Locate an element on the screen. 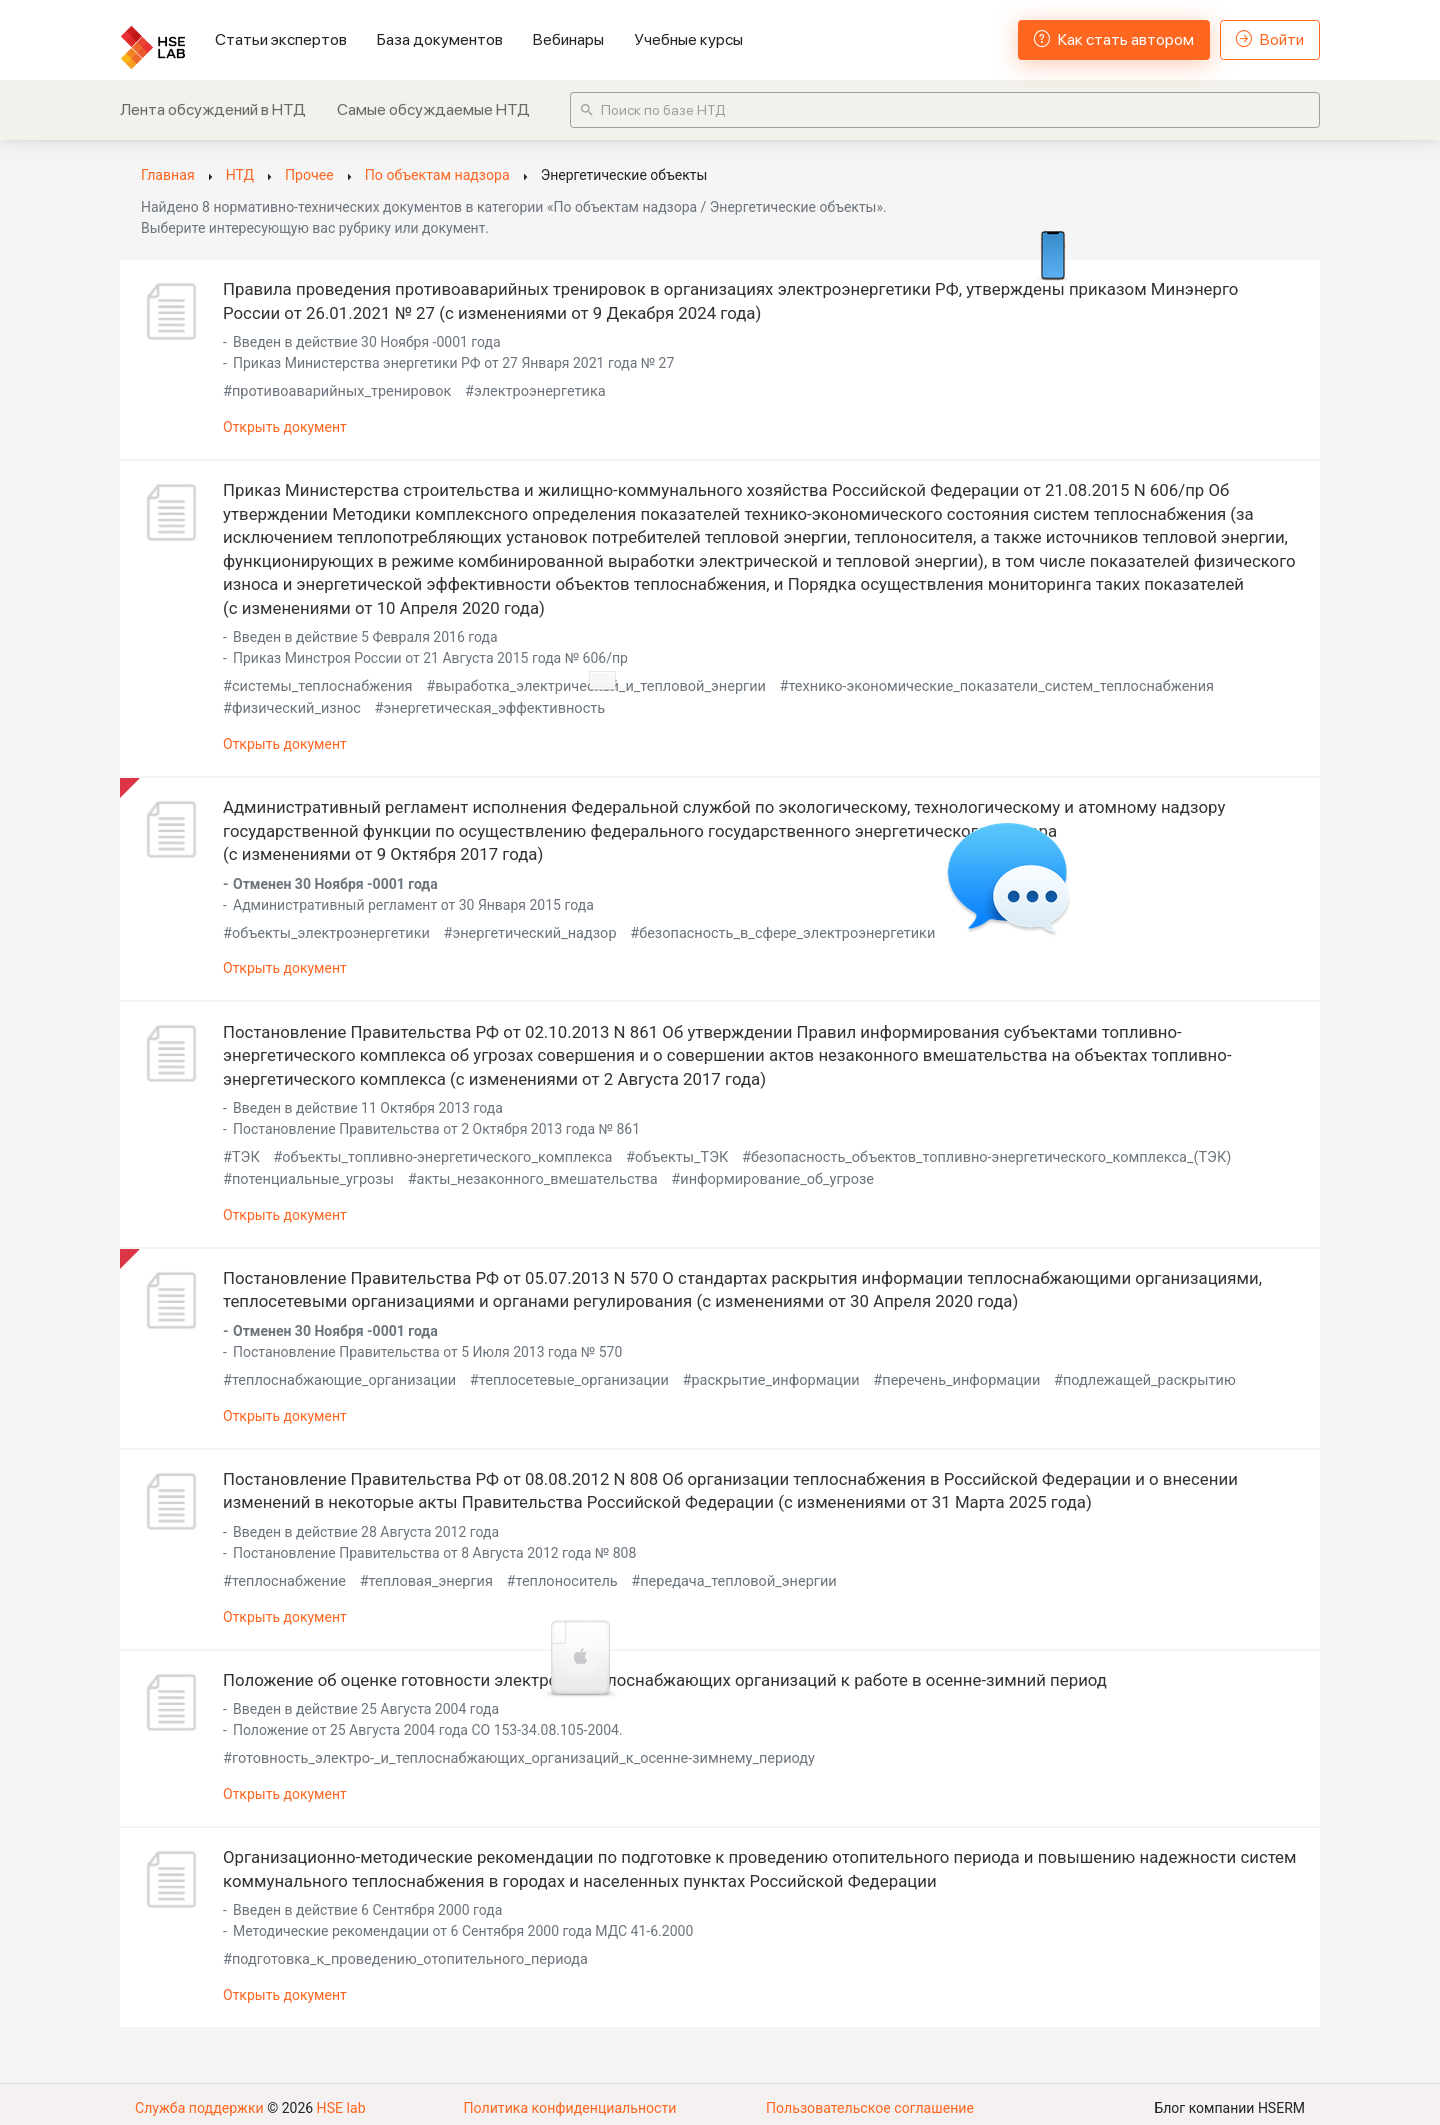  access AirPort Express network settings is located at coordinates (580, 1657).